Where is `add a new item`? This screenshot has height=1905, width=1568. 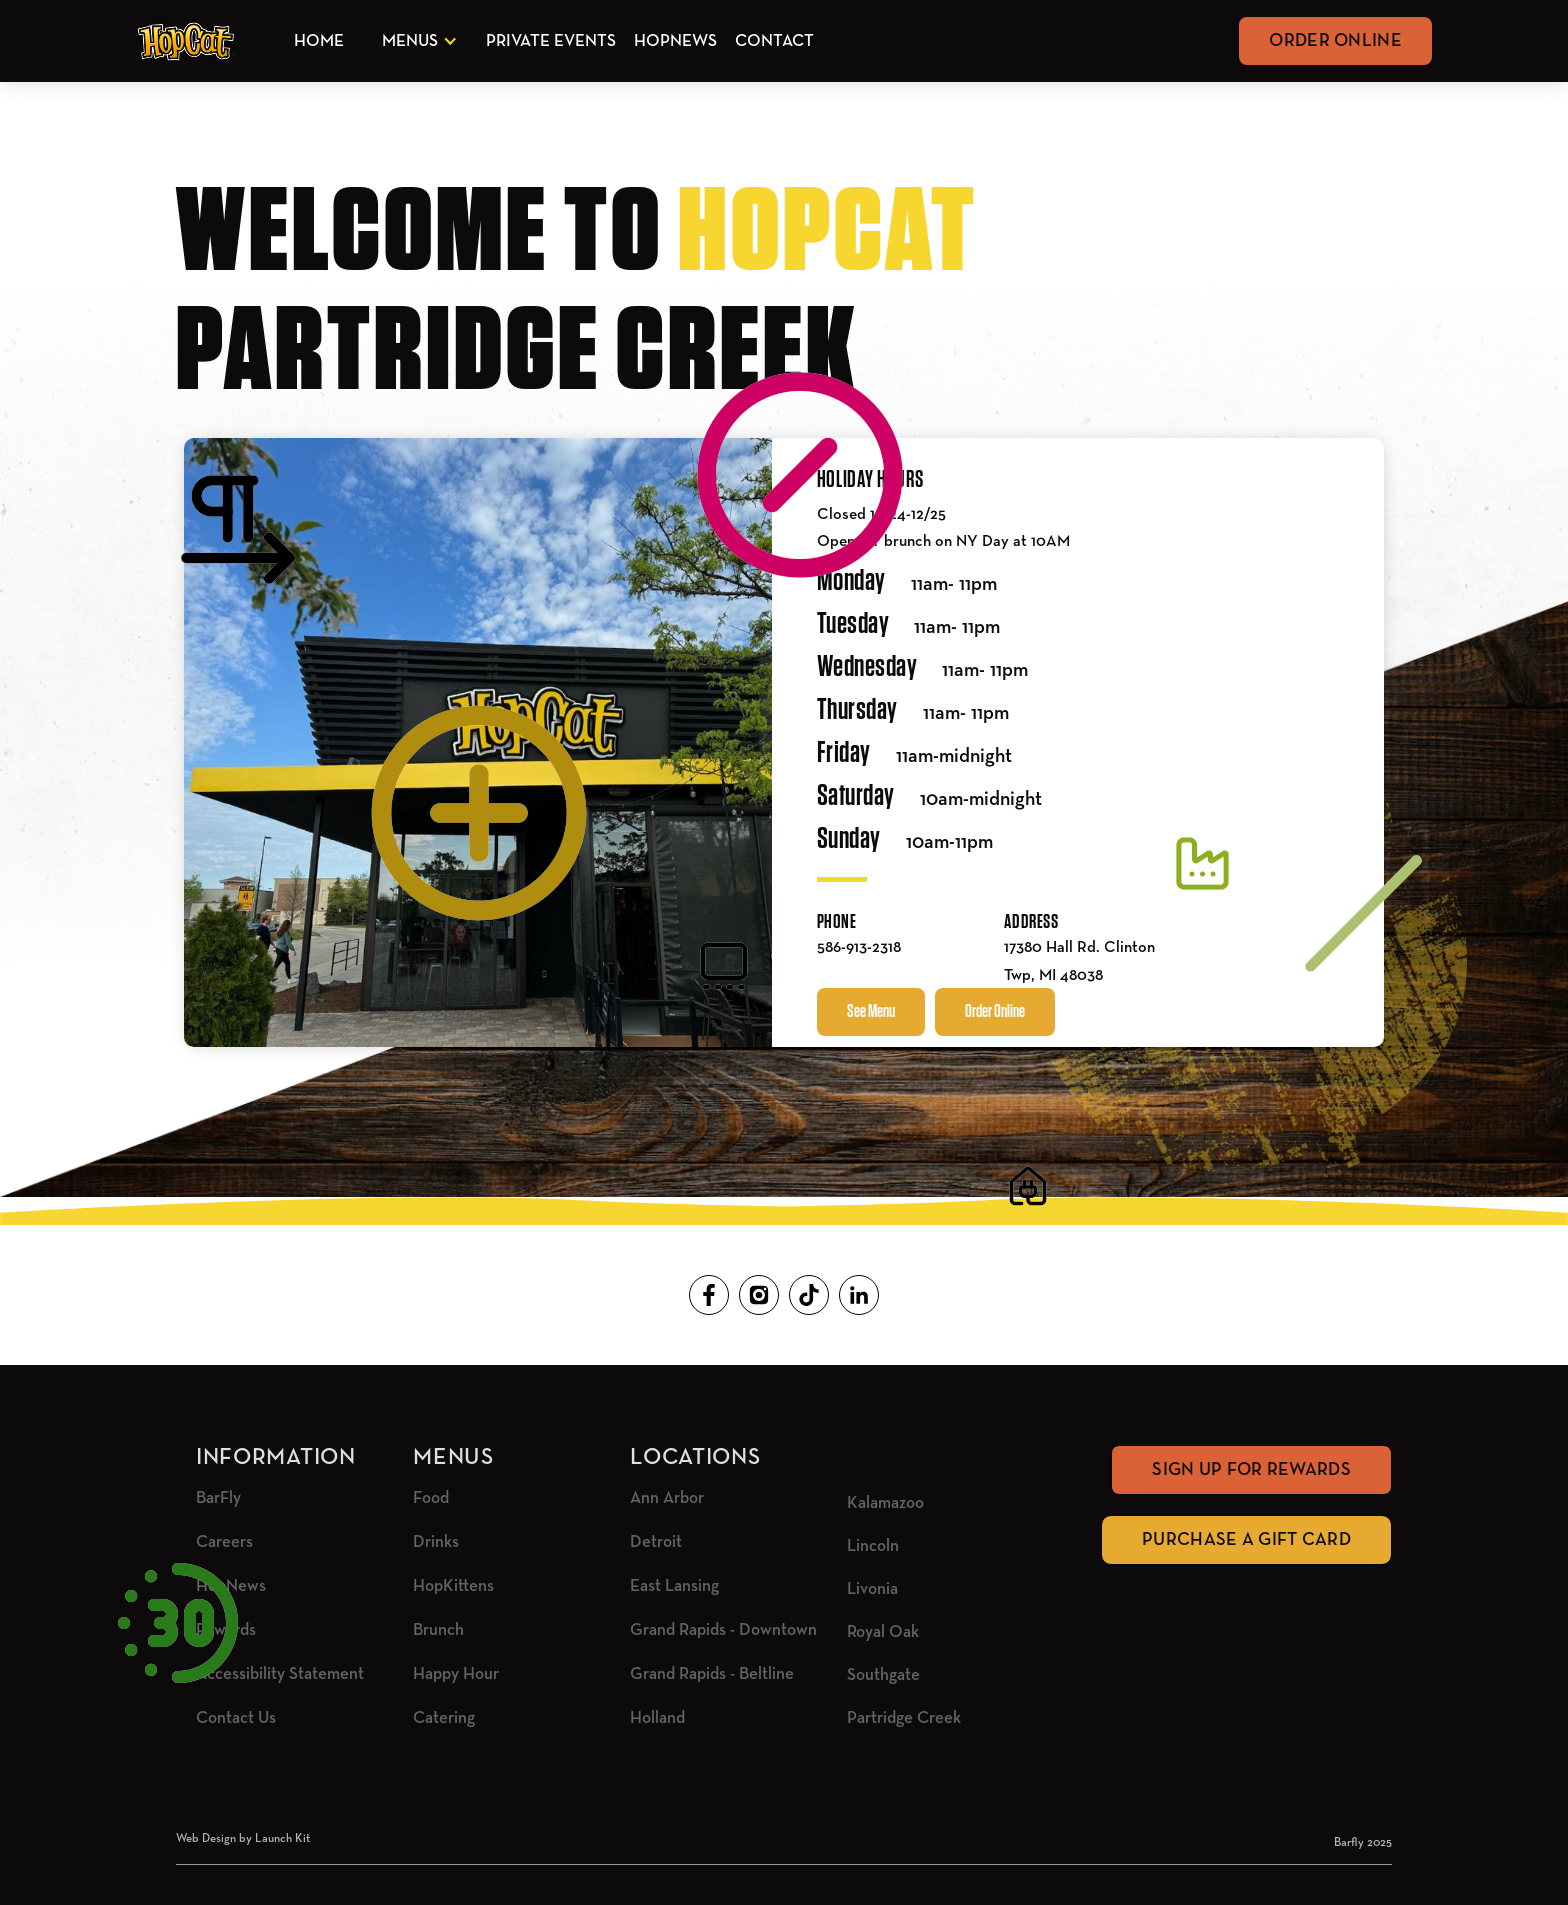 add a new item is located at coordinates (479, 813).